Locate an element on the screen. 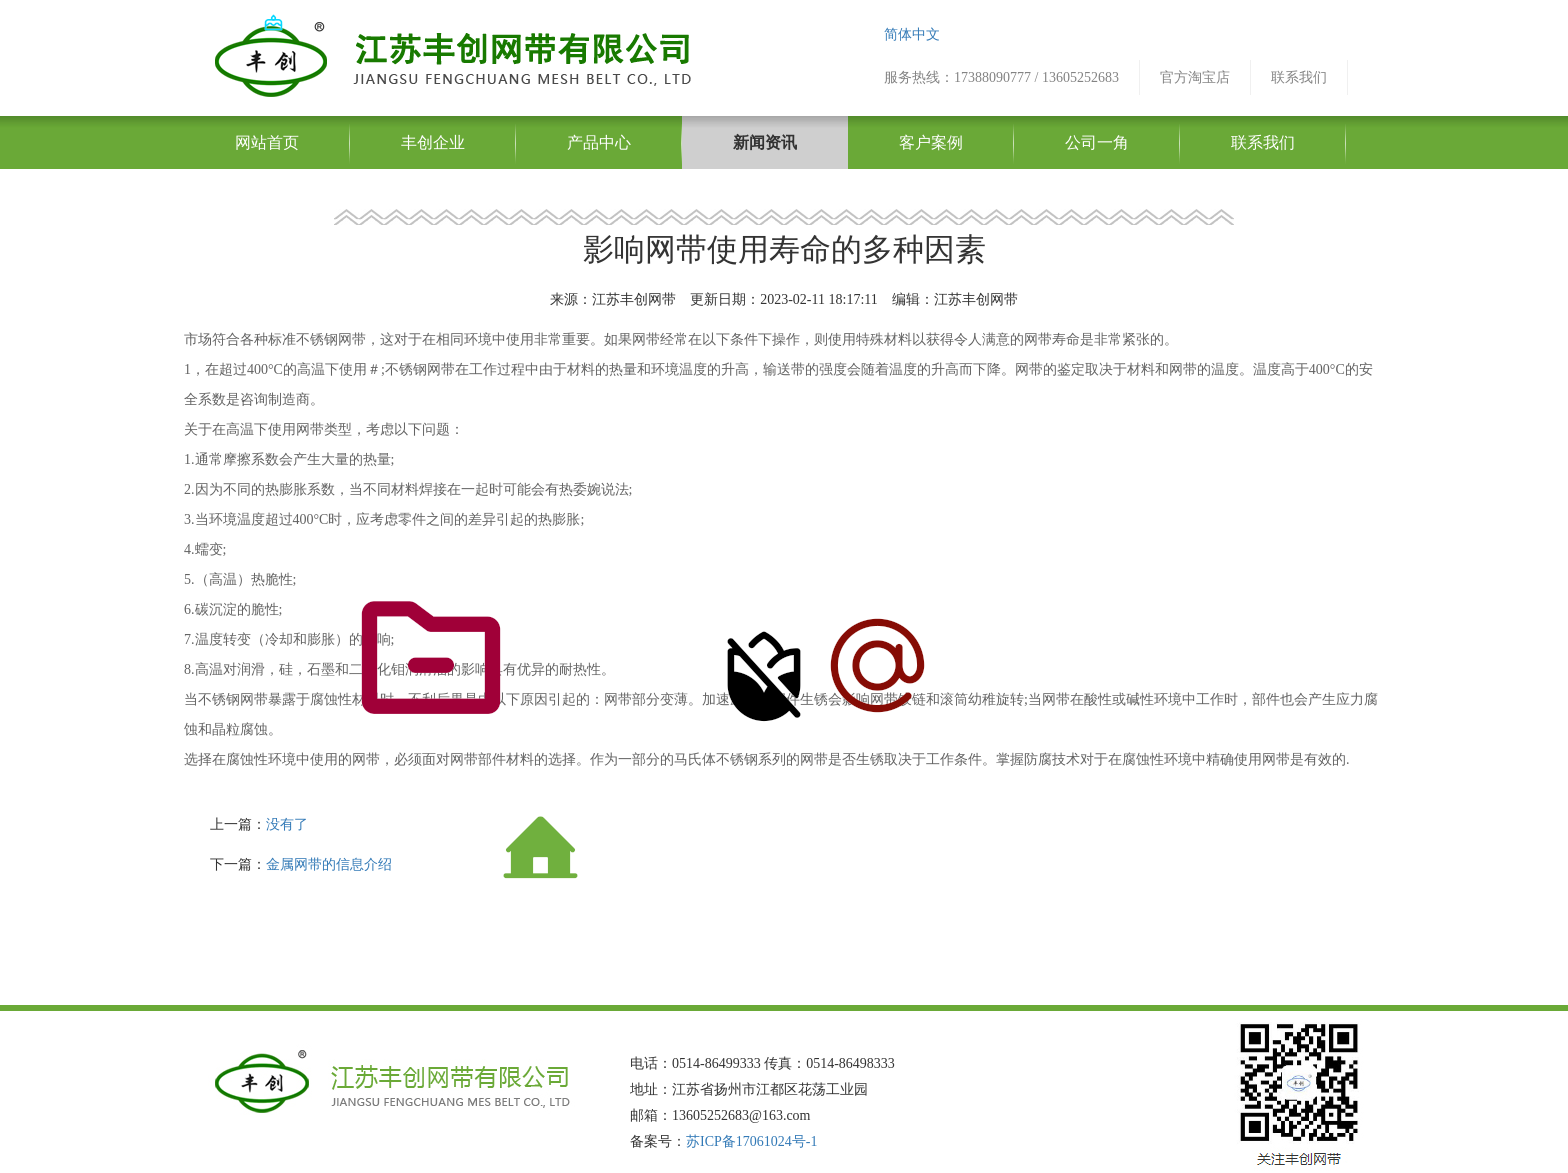 The height and width of the screenshot is (1173, 1568). navigate to home screen is located at coordinates (540, 848).